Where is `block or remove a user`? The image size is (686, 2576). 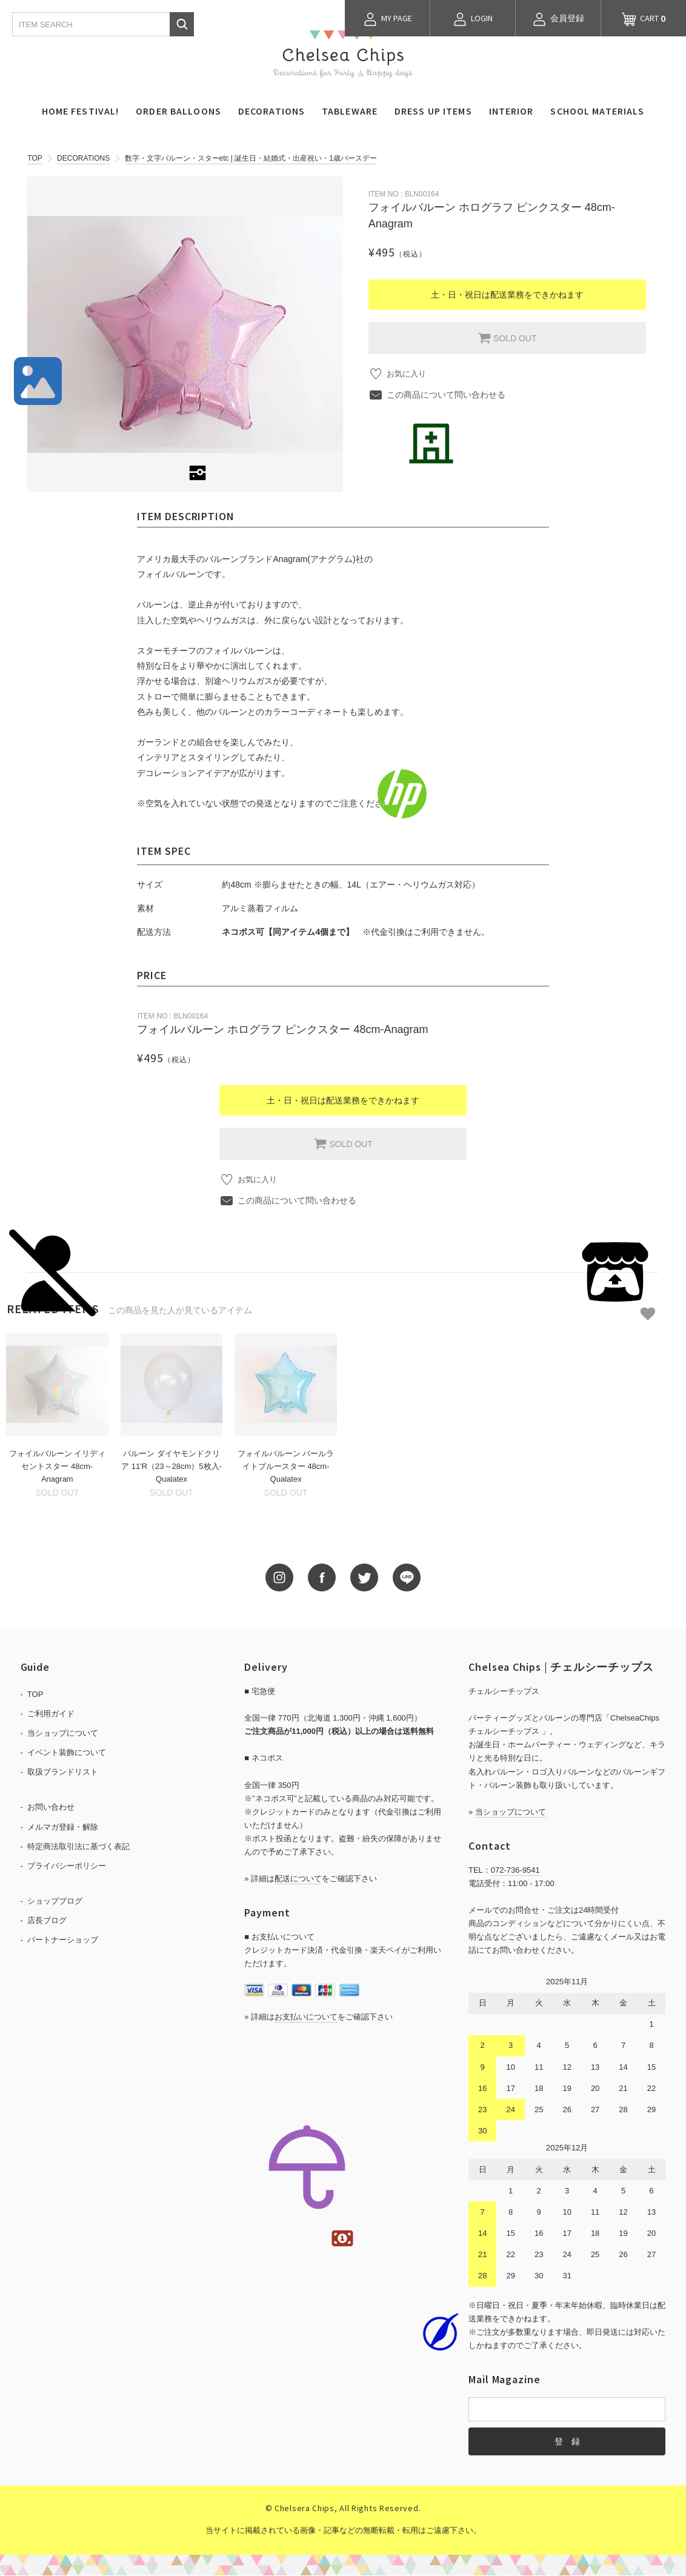
block or remove a user is located at coordinates (52, 1273).